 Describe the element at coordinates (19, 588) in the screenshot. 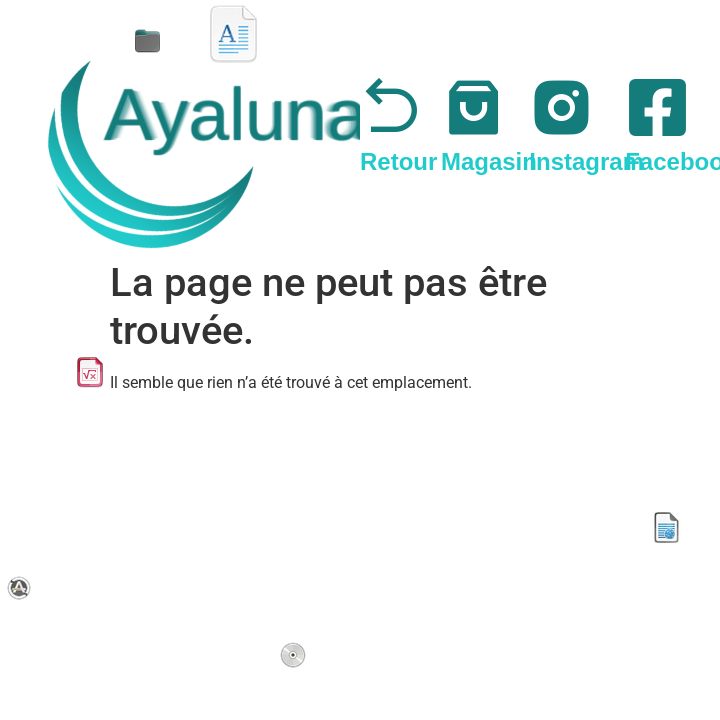

I see `check for available software updates` at that location.